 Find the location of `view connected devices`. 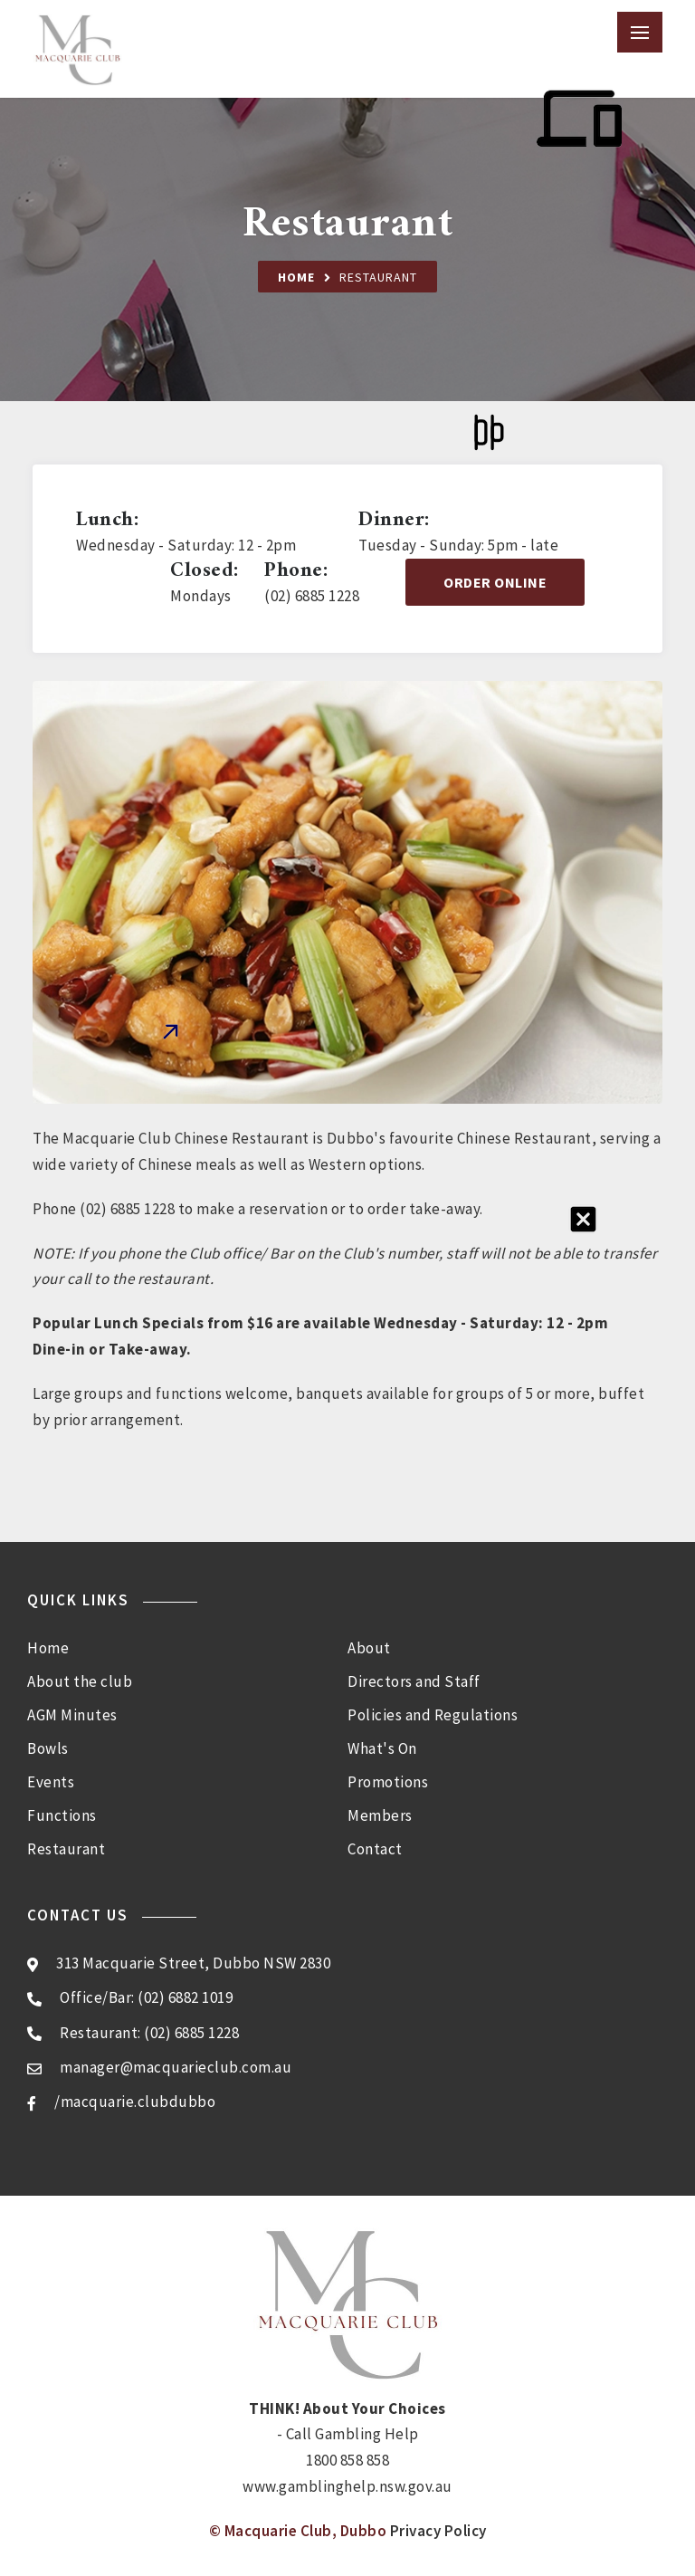

view connected devices is located at coordinates (579, 119).